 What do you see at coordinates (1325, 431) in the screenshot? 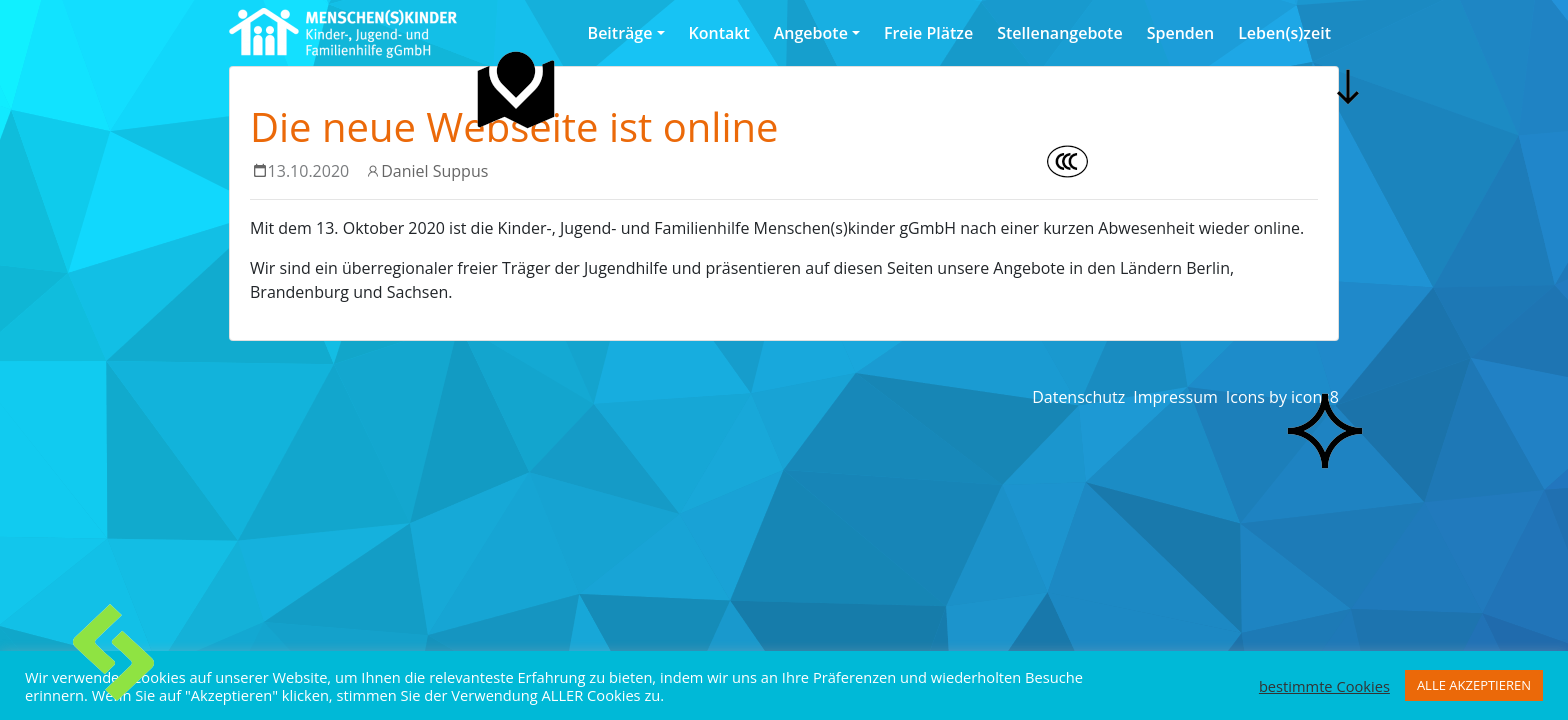
I see `open Google Gemini AI assistant` at bounding box center [1325, 431].